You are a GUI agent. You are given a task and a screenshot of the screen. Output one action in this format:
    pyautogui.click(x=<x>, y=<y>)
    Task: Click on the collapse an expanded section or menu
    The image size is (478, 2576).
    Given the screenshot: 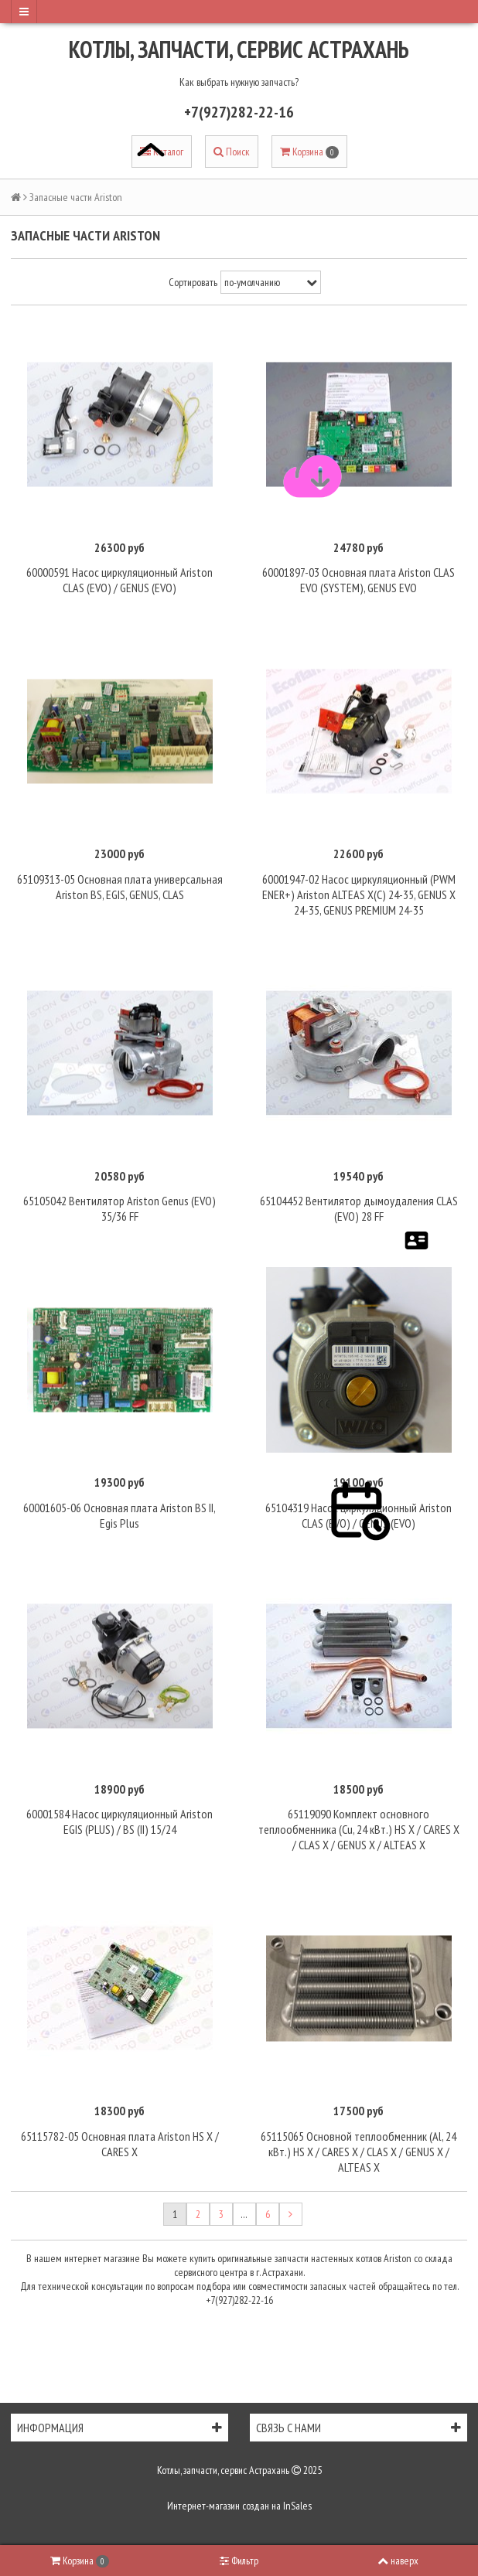 What is the action you would take?
    pyautogui.click(x=151, y=151)
    